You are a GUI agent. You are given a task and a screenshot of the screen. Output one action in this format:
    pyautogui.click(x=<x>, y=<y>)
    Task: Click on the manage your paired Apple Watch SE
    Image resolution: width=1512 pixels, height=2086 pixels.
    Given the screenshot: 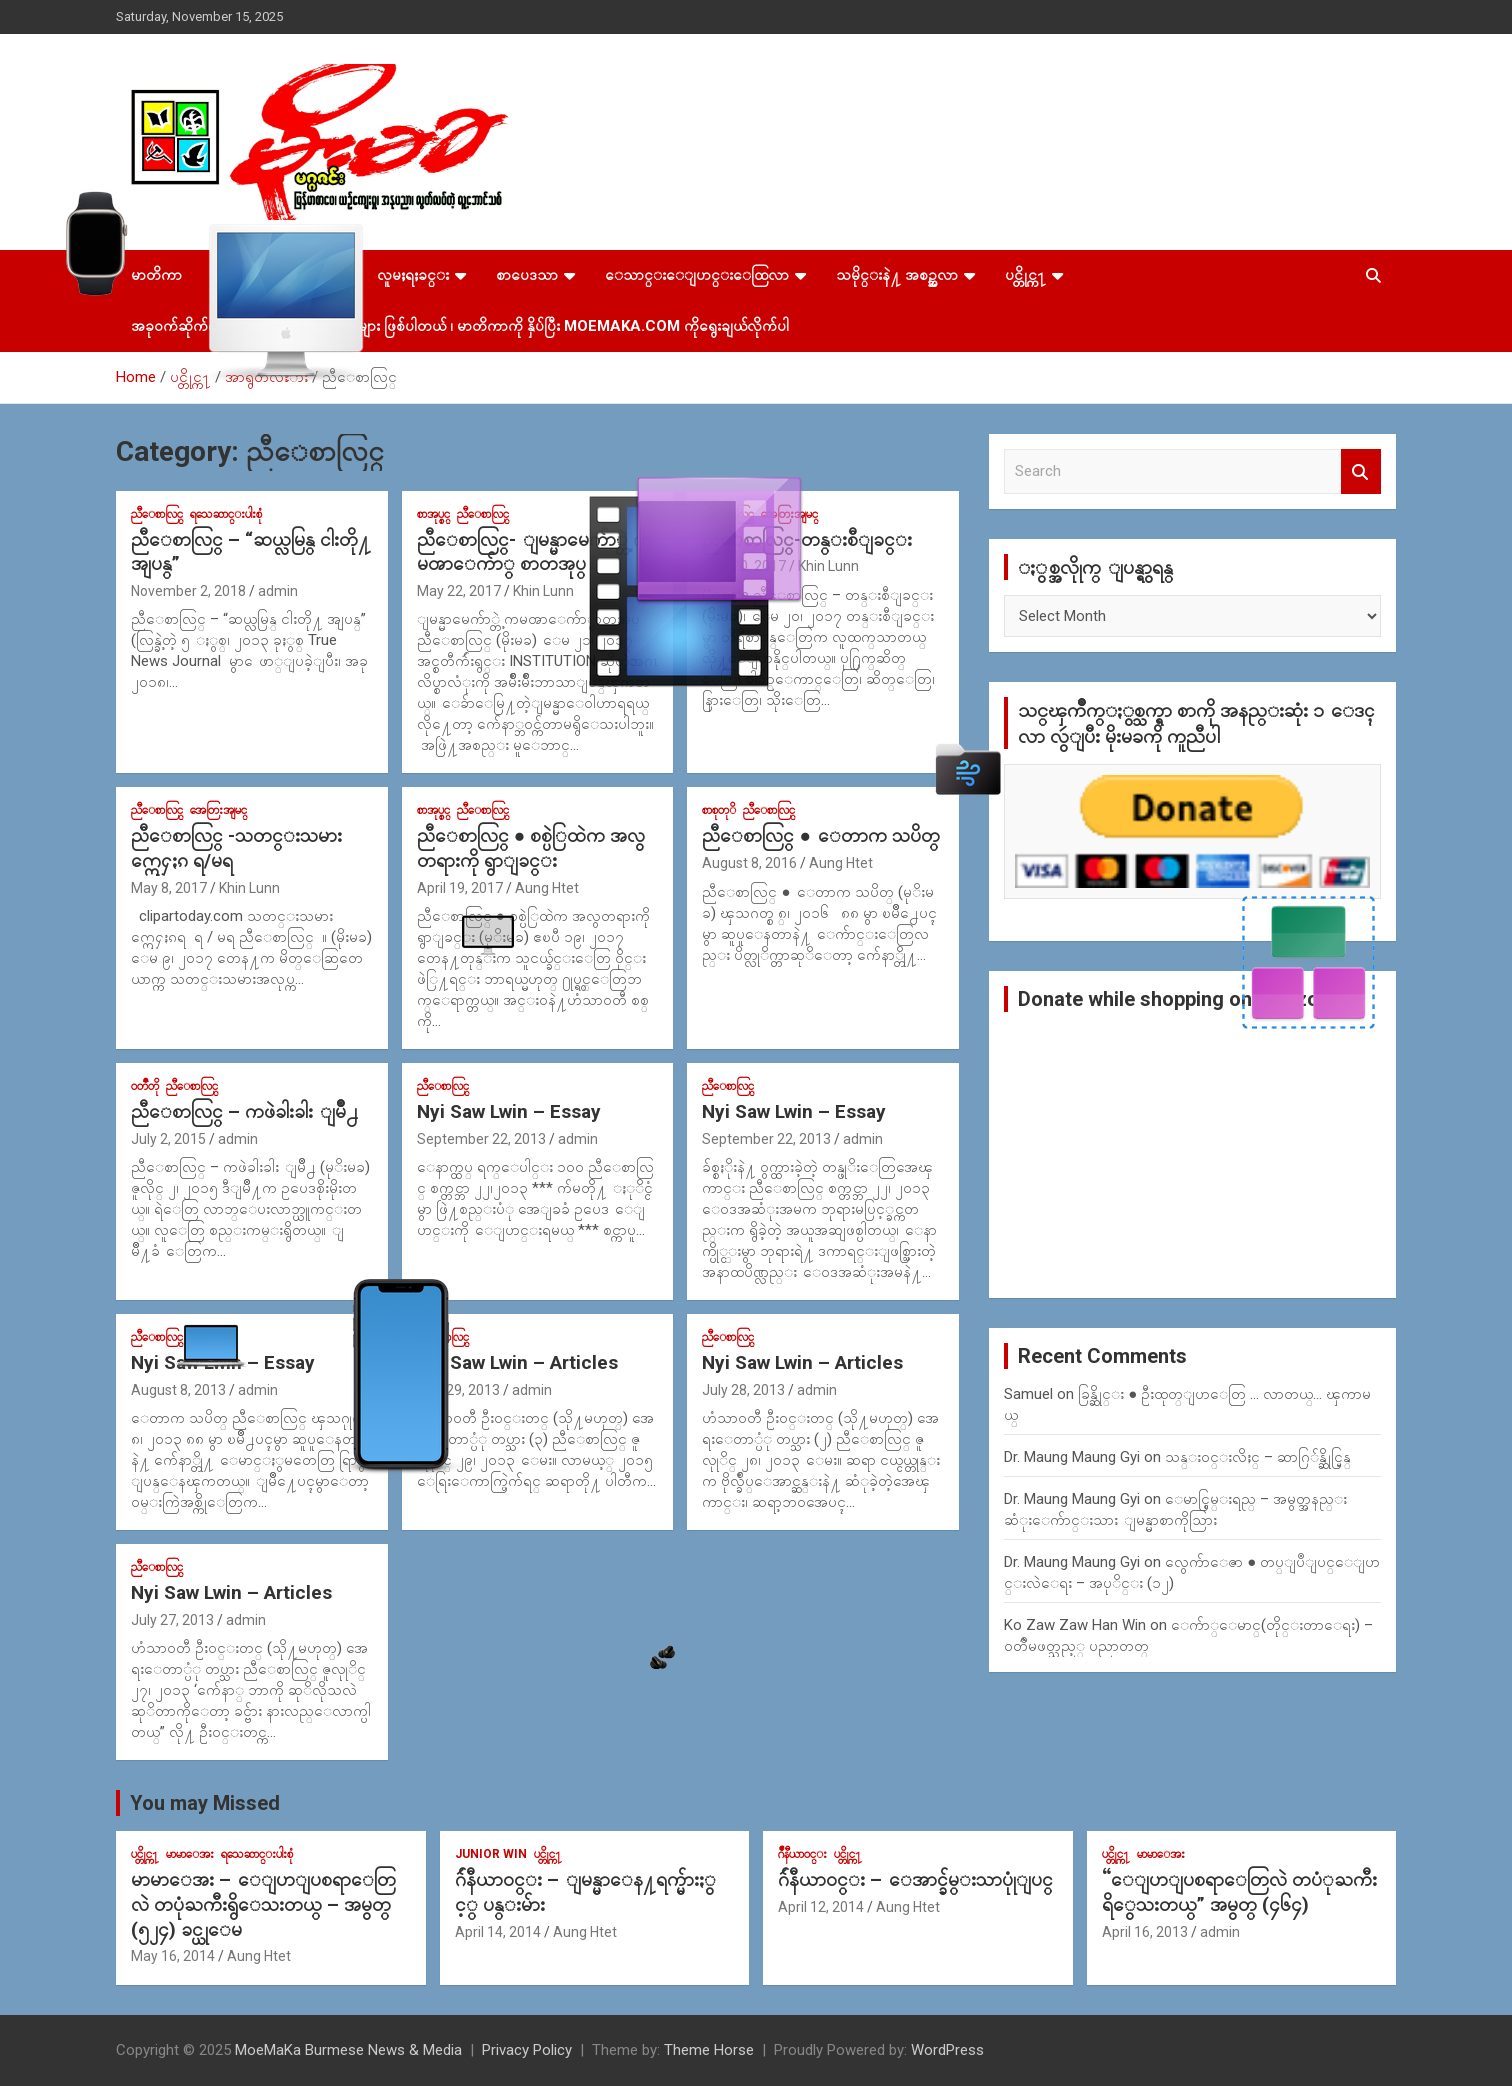 What is the action you would take?
    pyautogui.click(x=95, y=243)
    